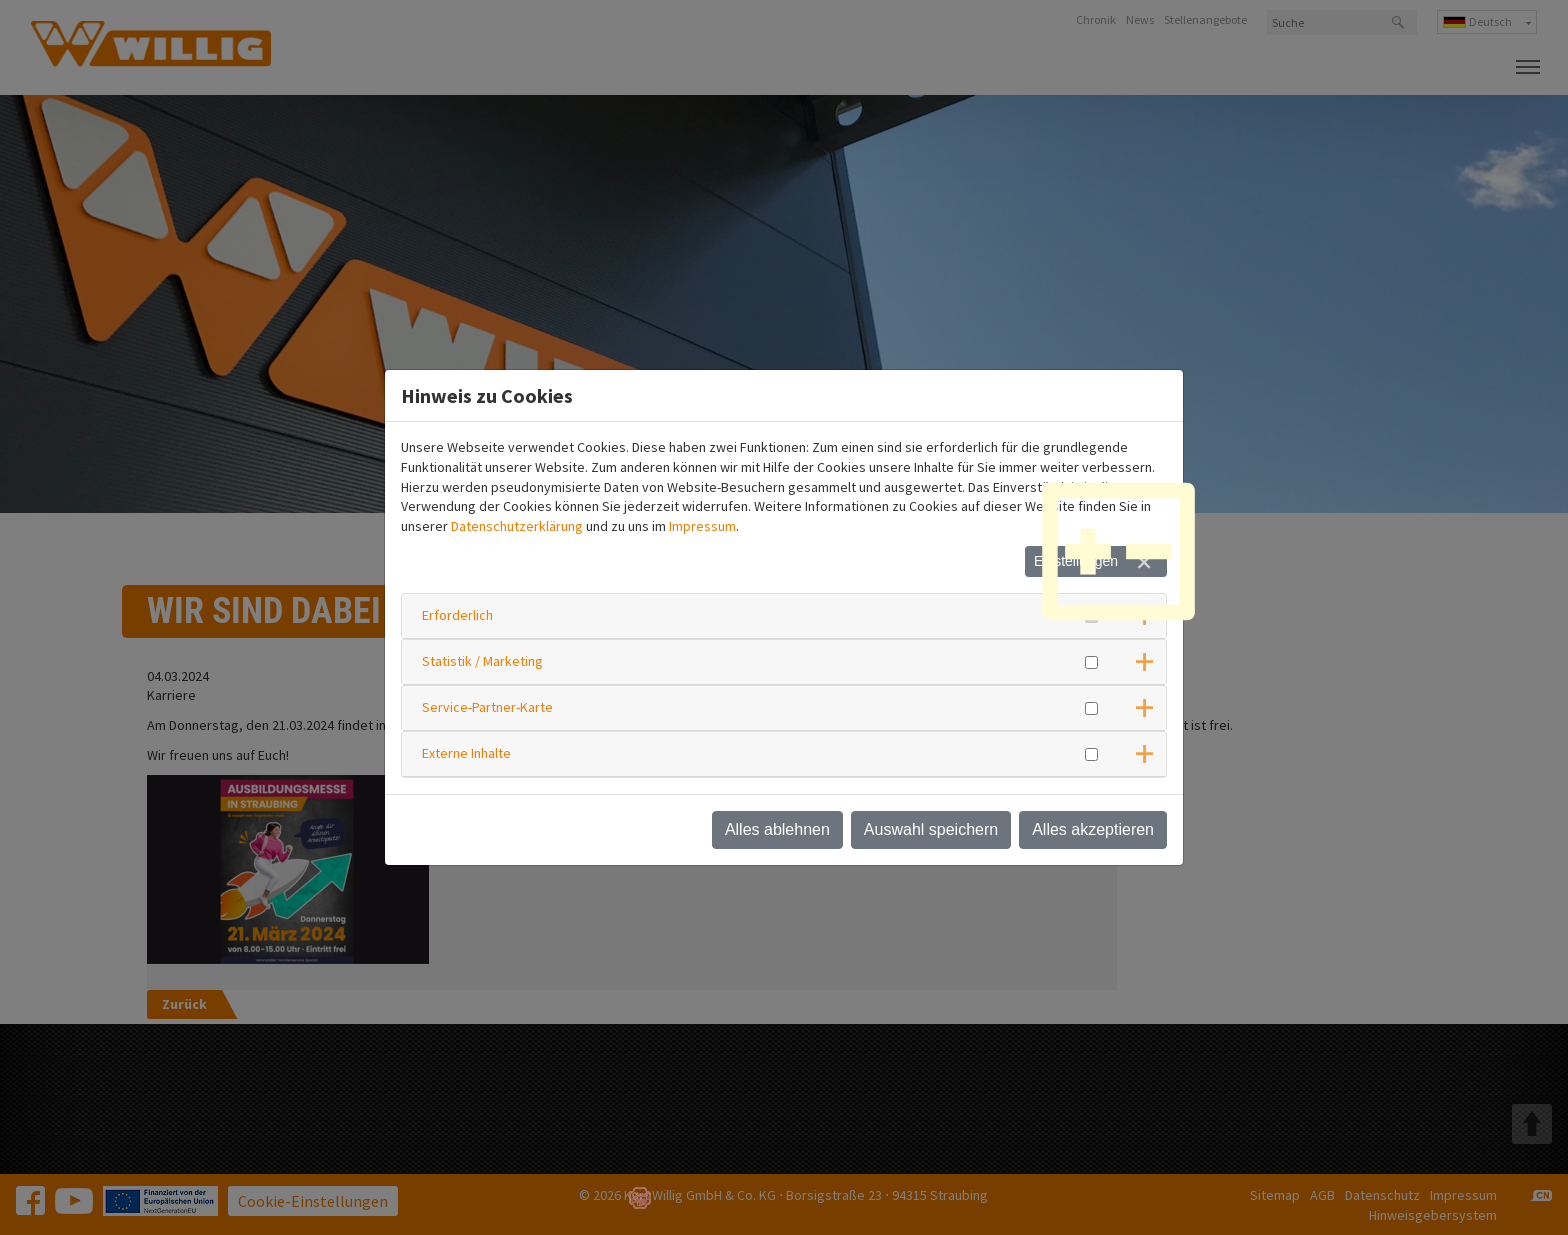 The height and width of the screenshot is (1235, 1568). Describe the element at coordinates (640, 1198) in the screenshot. I see `chupa chups brand logo` at that location.